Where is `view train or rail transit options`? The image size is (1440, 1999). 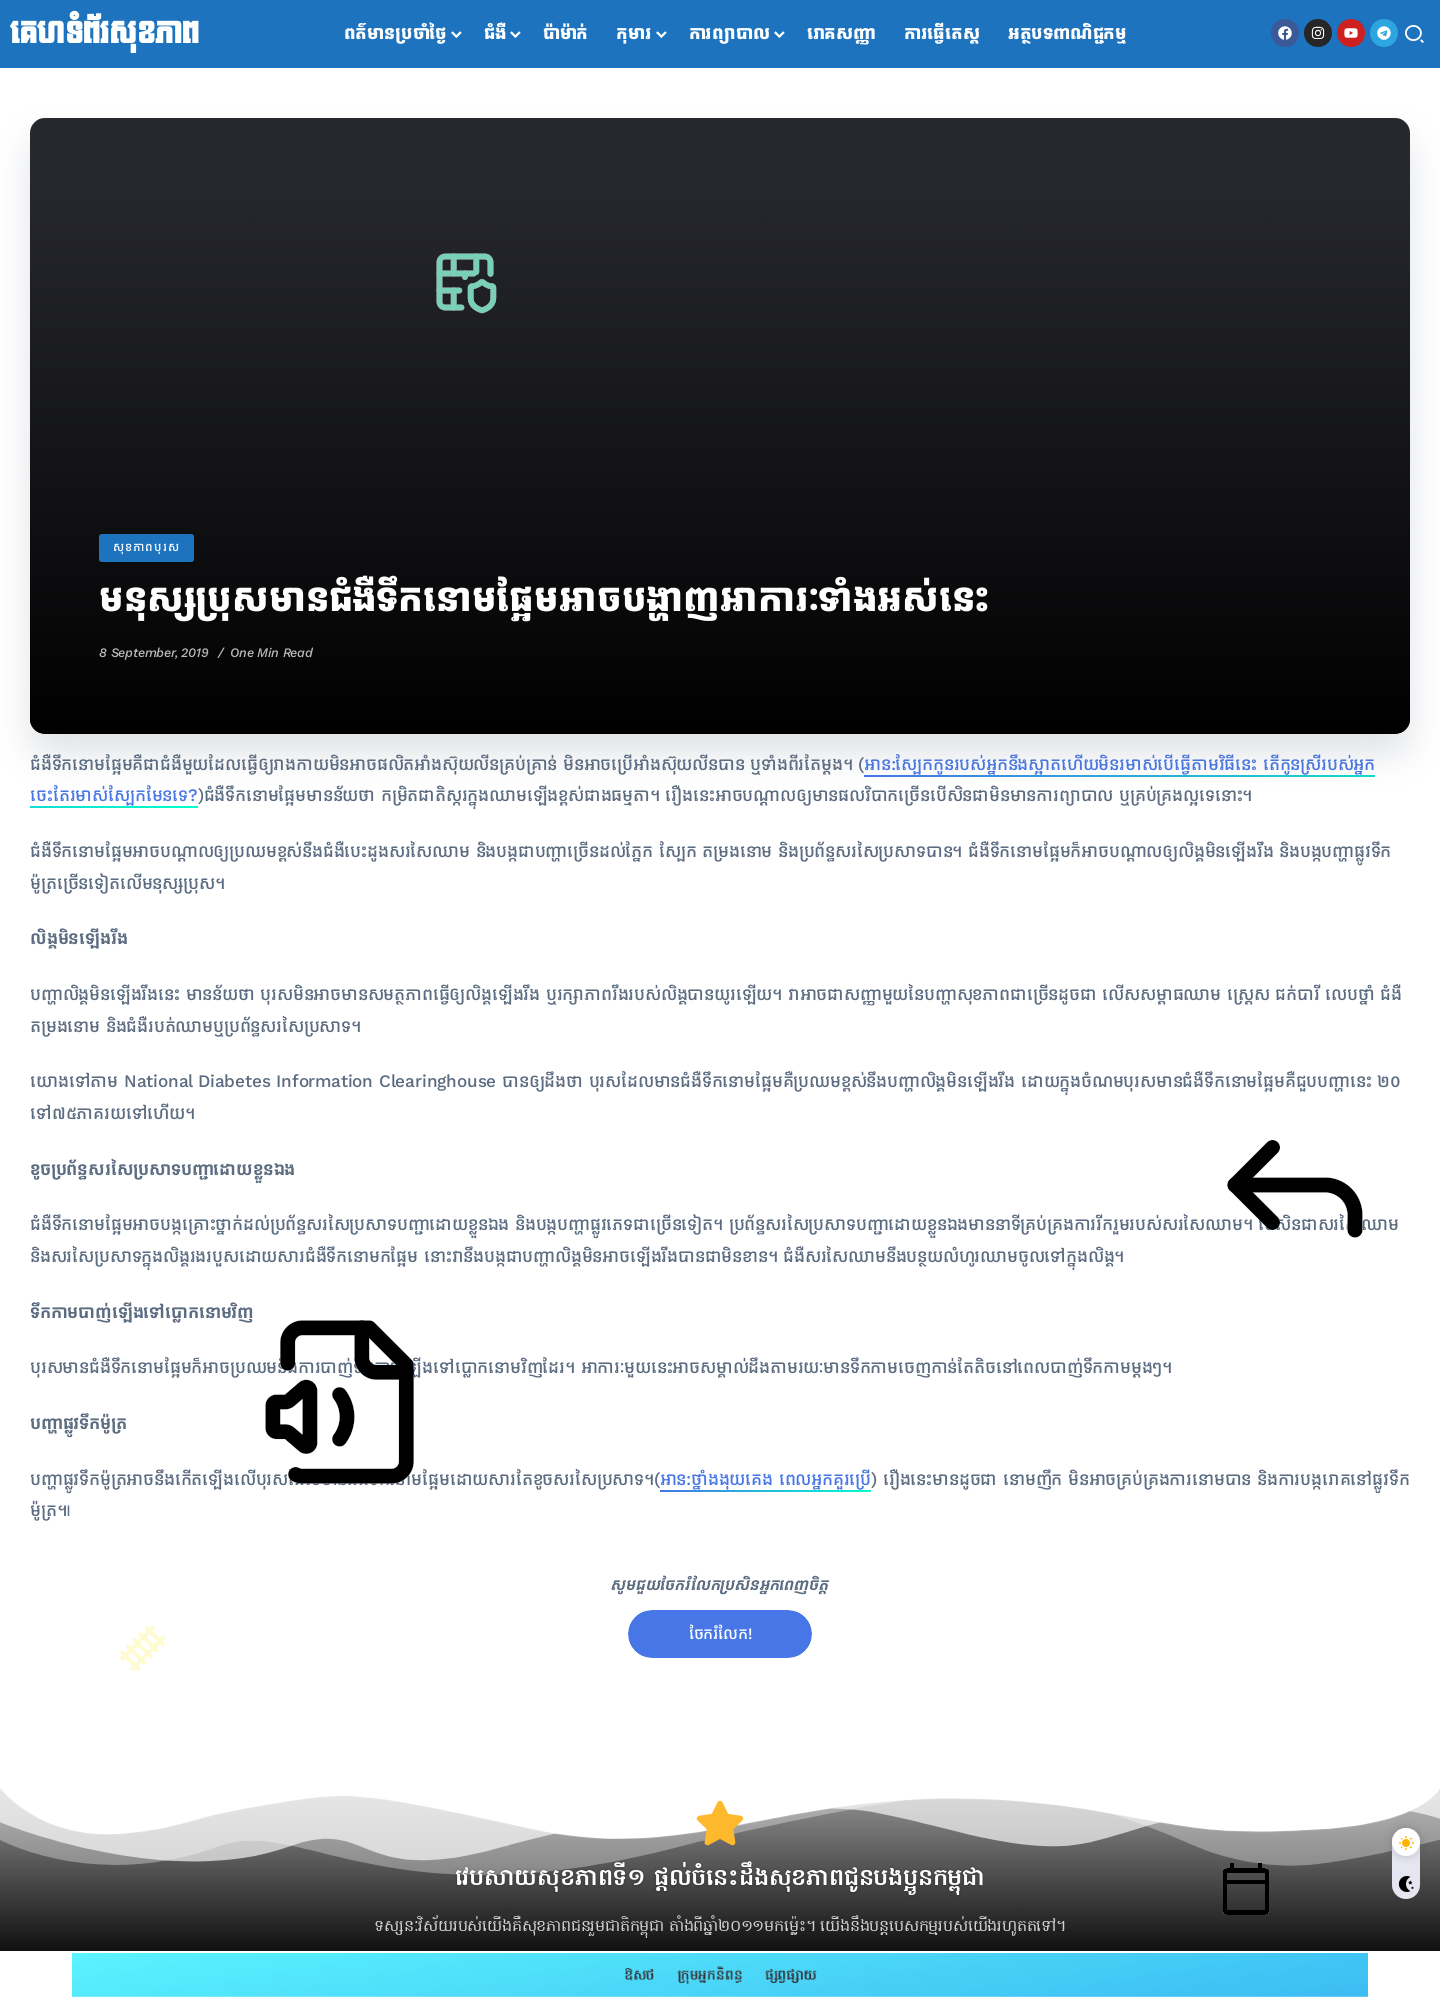
view train or rail transit options is located at coordinates (142, 1648).